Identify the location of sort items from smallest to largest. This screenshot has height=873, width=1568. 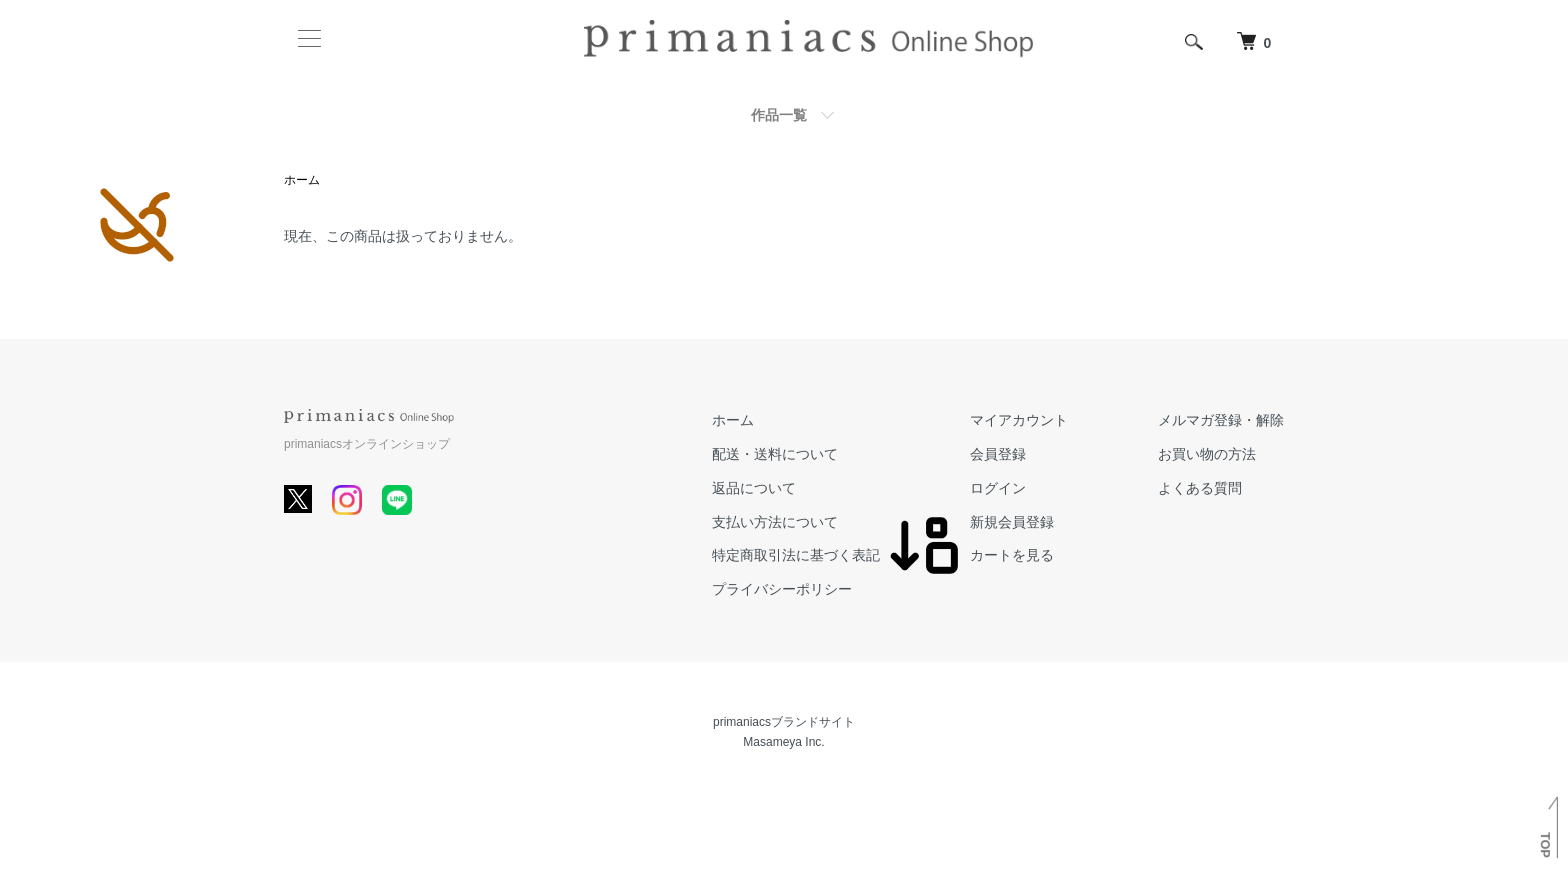
(922, 545).